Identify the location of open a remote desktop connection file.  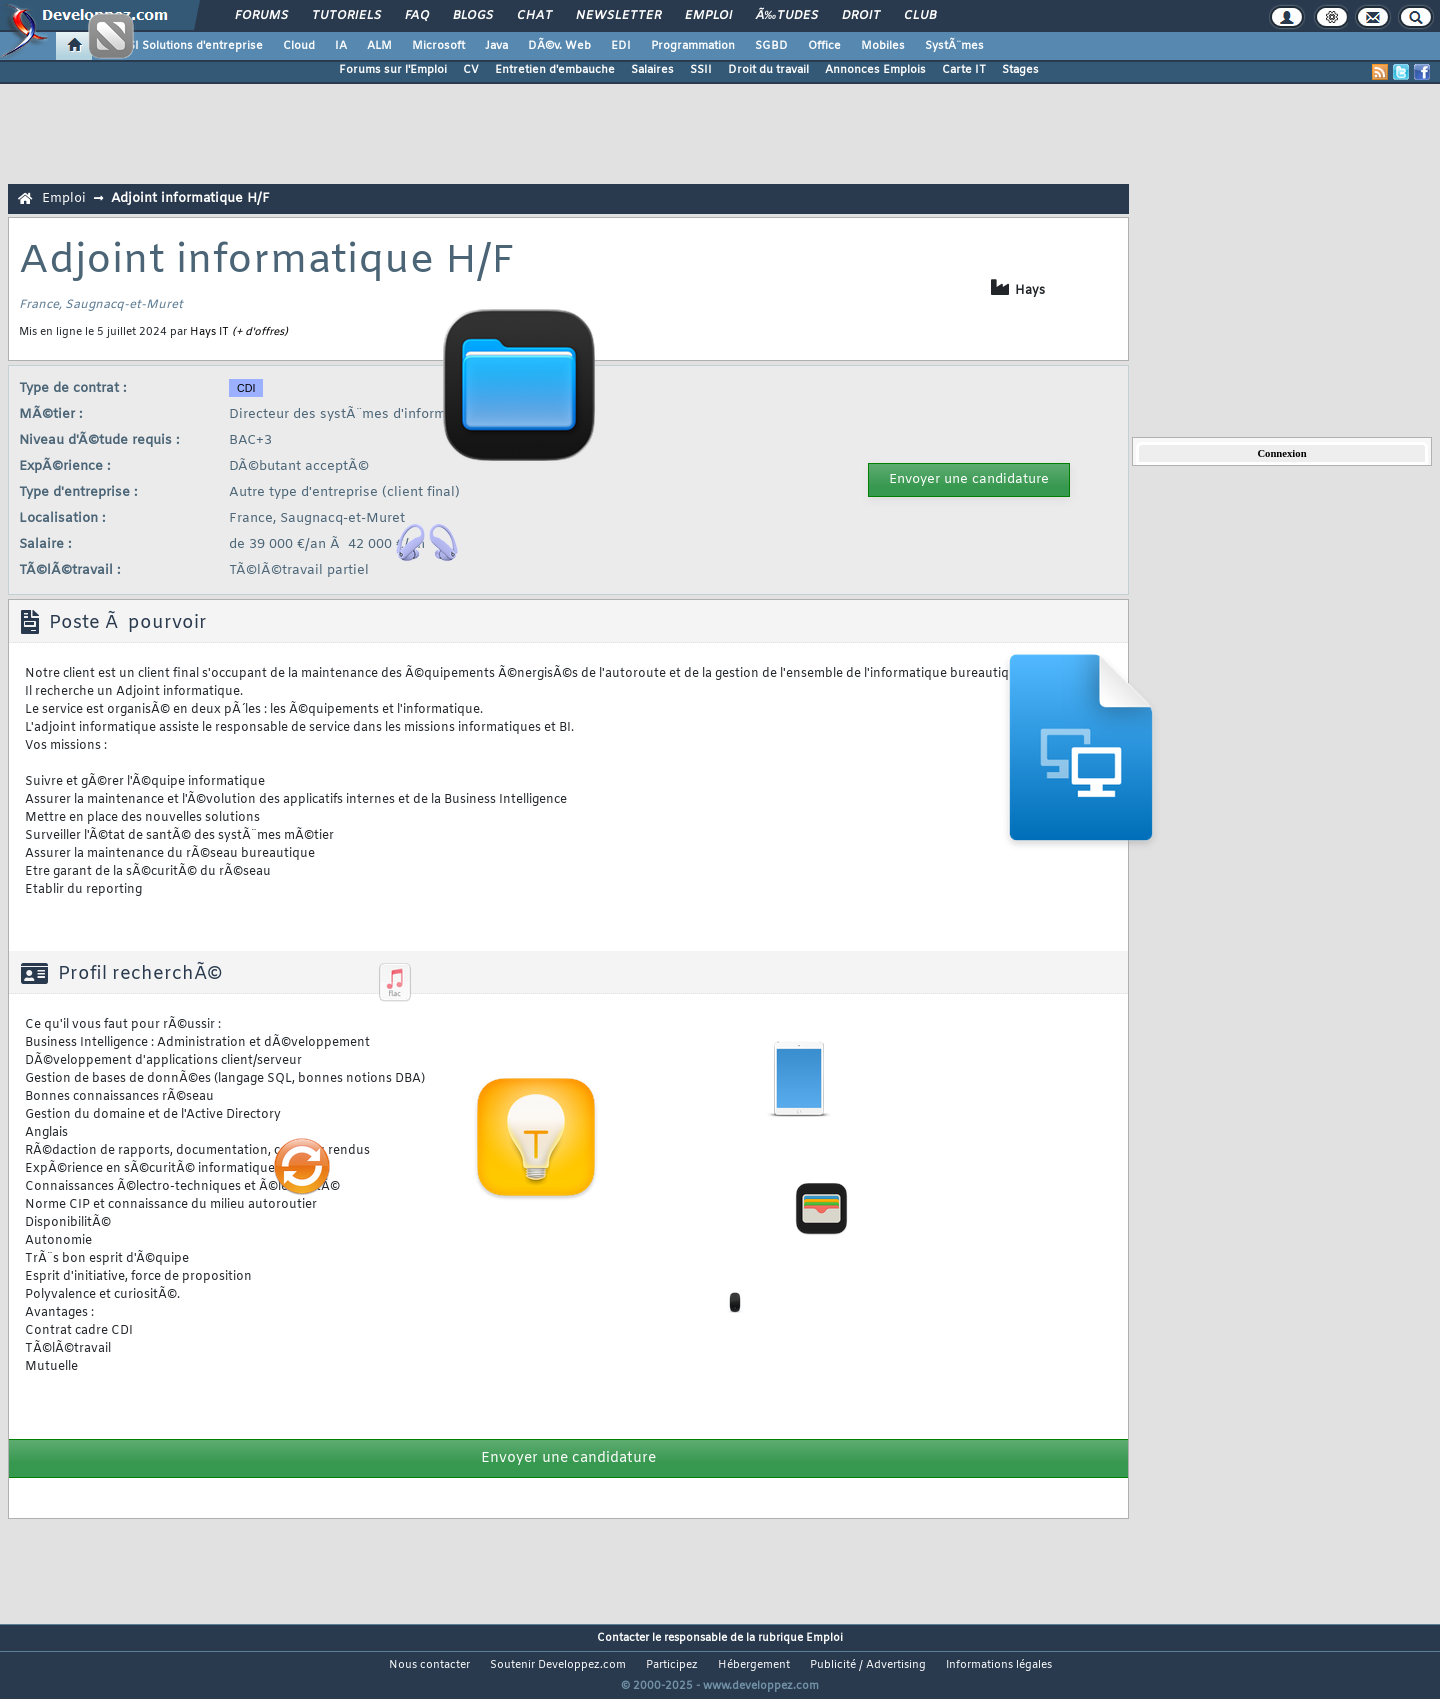
(1081, 751).